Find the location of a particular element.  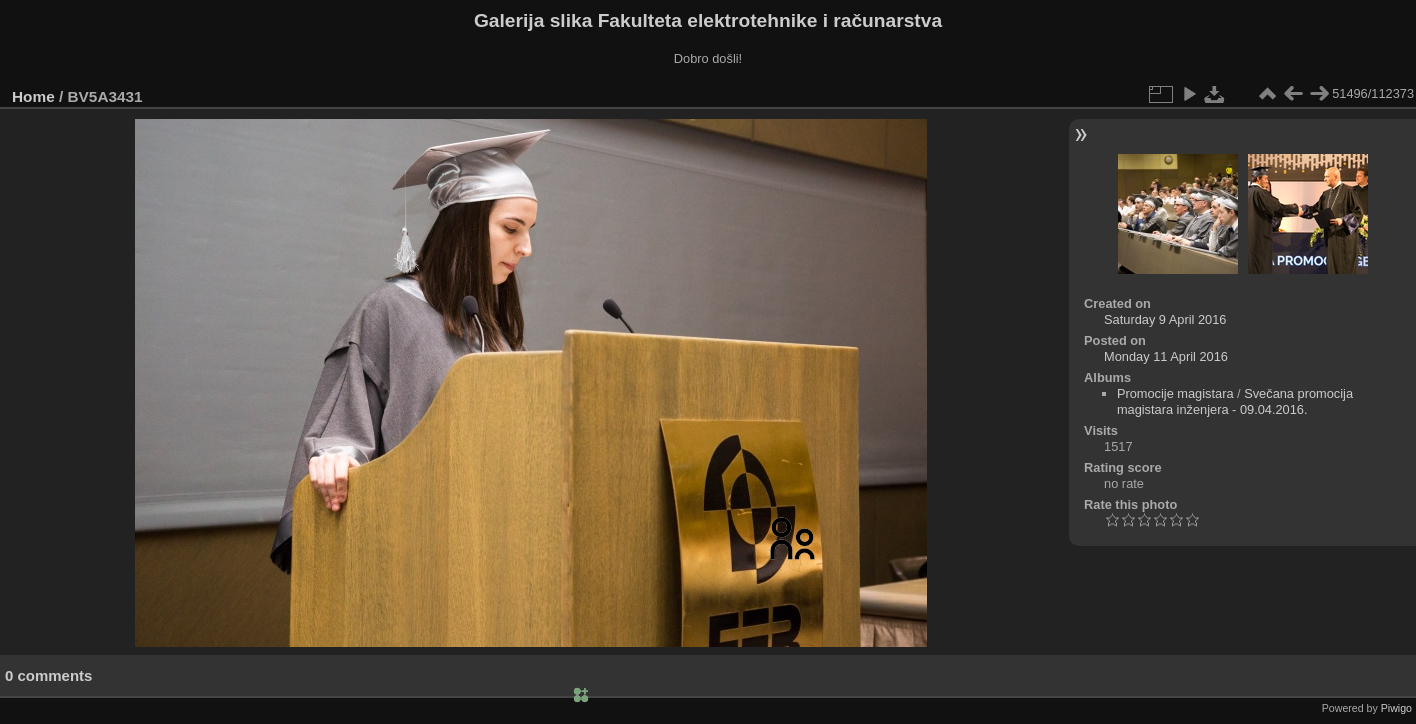

view family or parent account settings is located at coordinates (792, 539).